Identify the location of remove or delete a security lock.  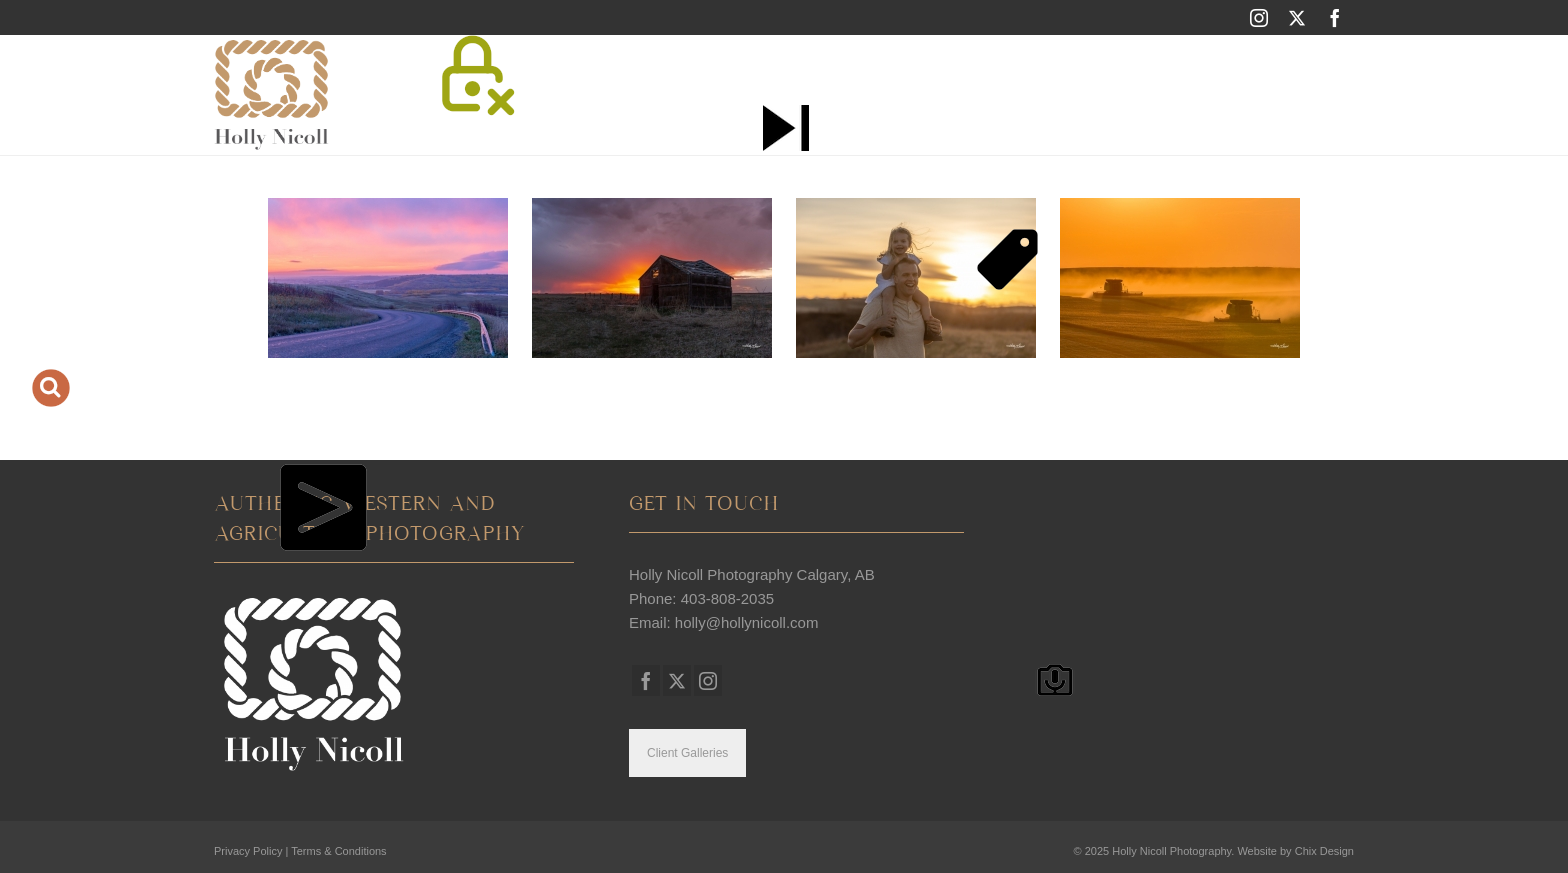
(472, 73).